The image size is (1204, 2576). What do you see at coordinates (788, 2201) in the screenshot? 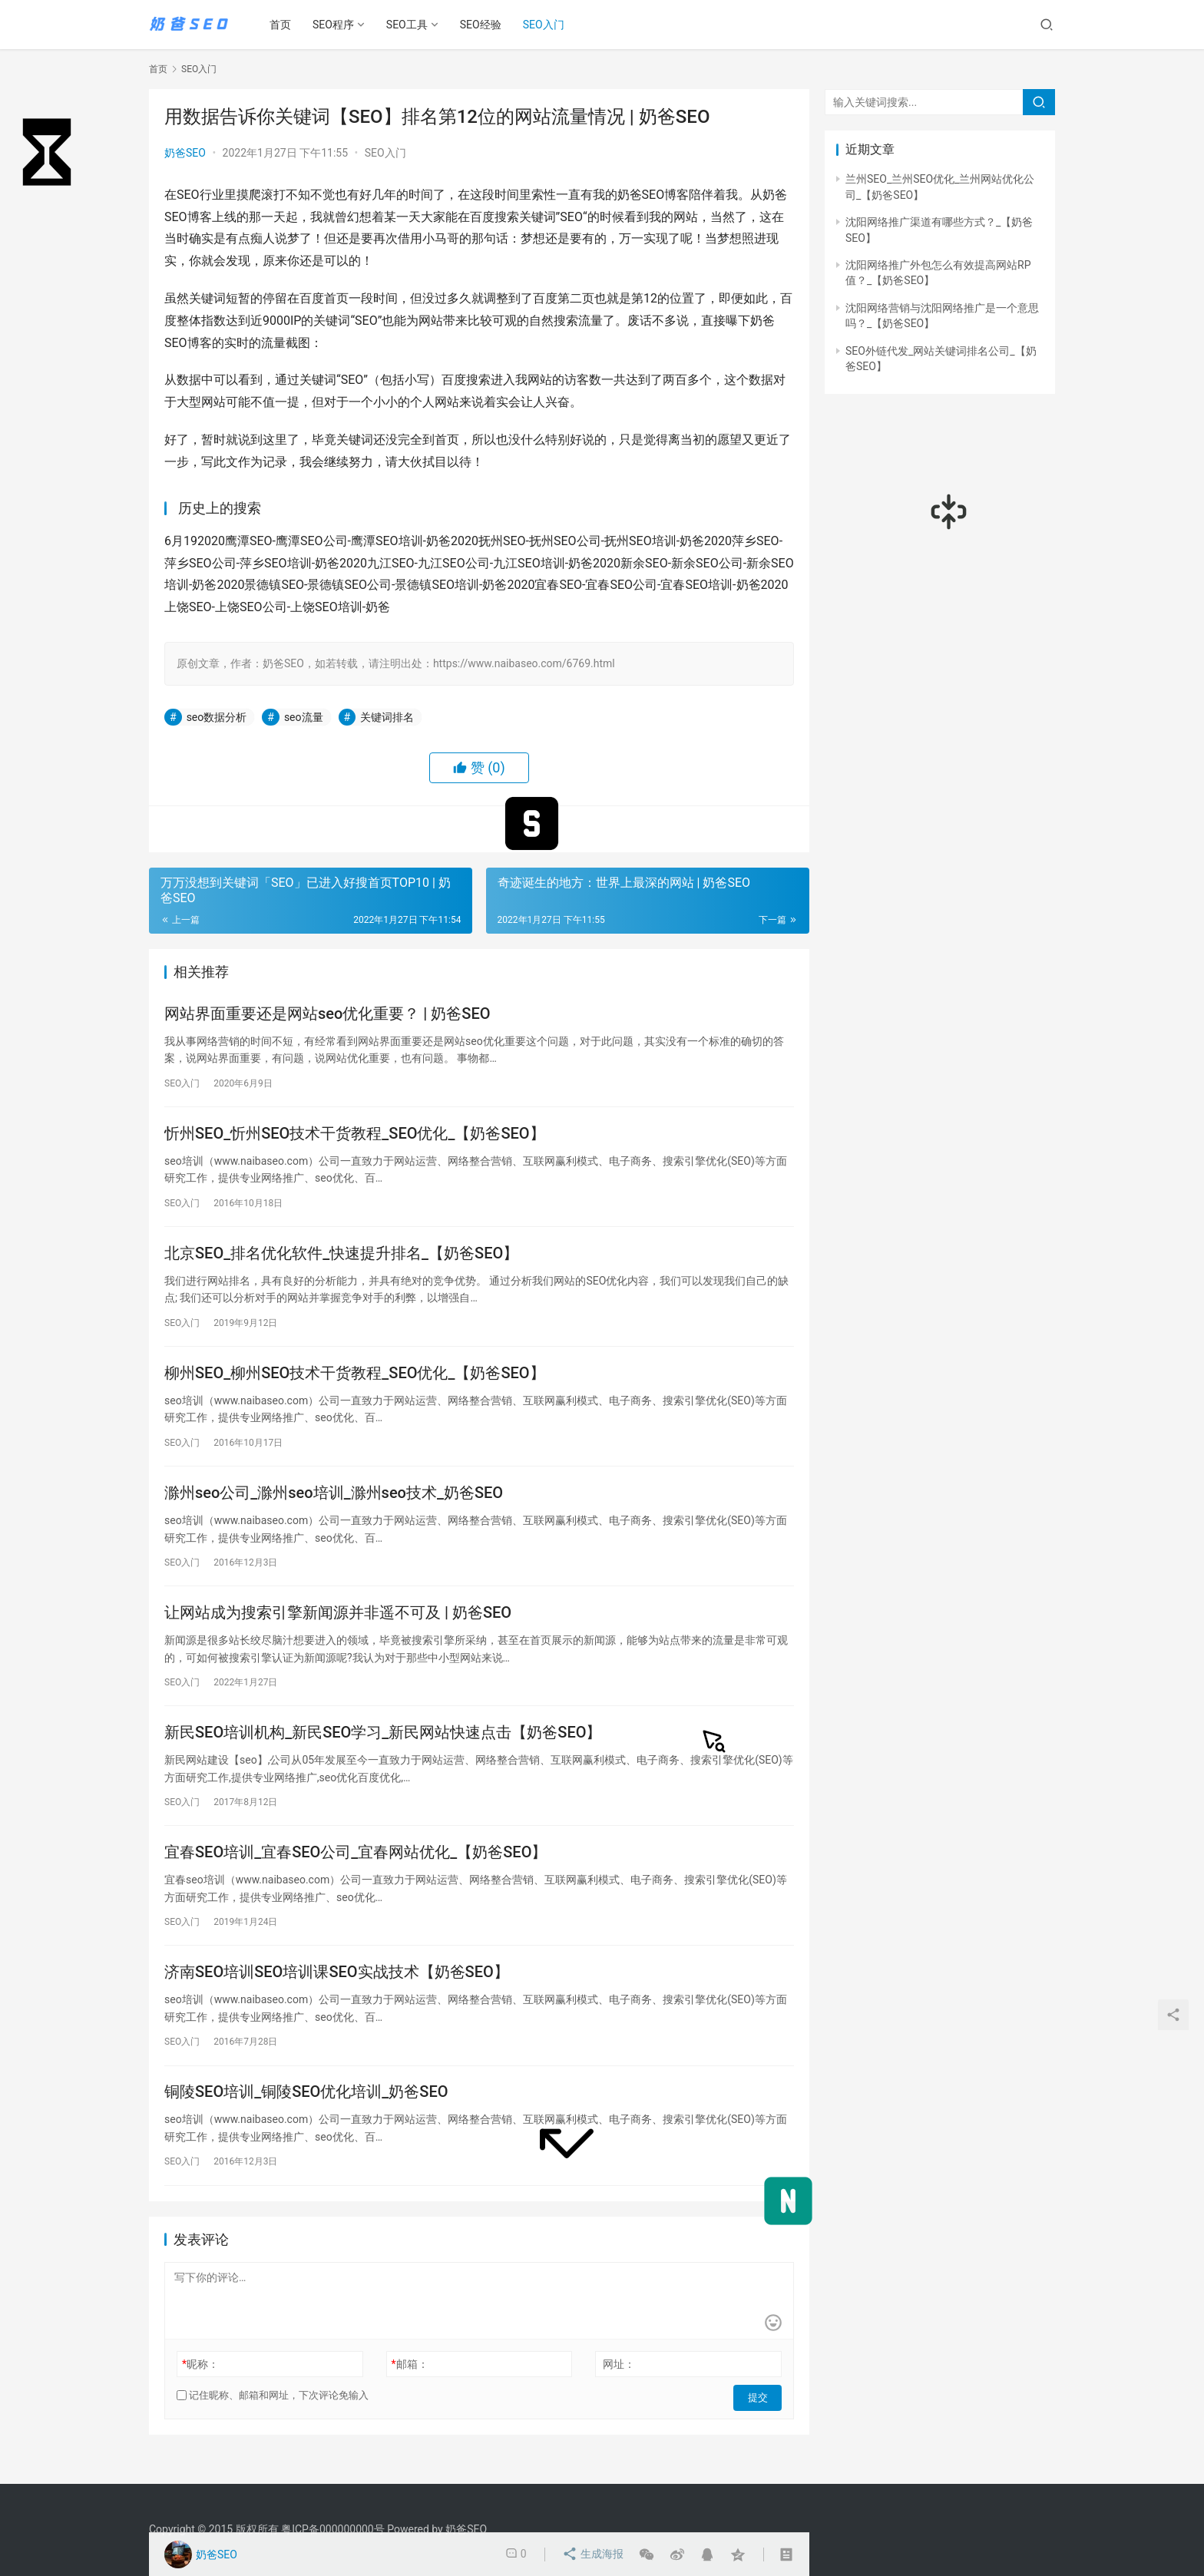
I see `indicates an item starting with the letter N` at bounding box center [788, 2201].